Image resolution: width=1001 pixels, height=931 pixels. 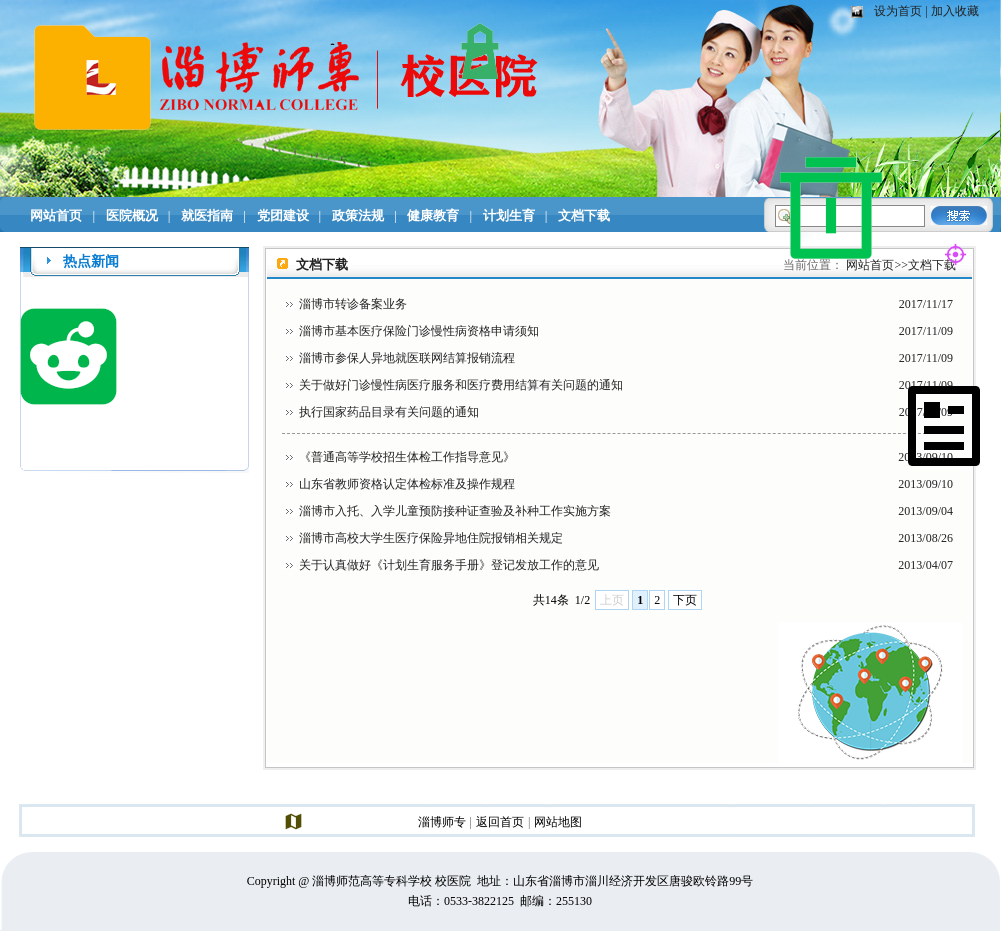 What do you see at coordinates (68, 356) in the screenshot?
I see `open reddit app` at bounding box center [68, 356].